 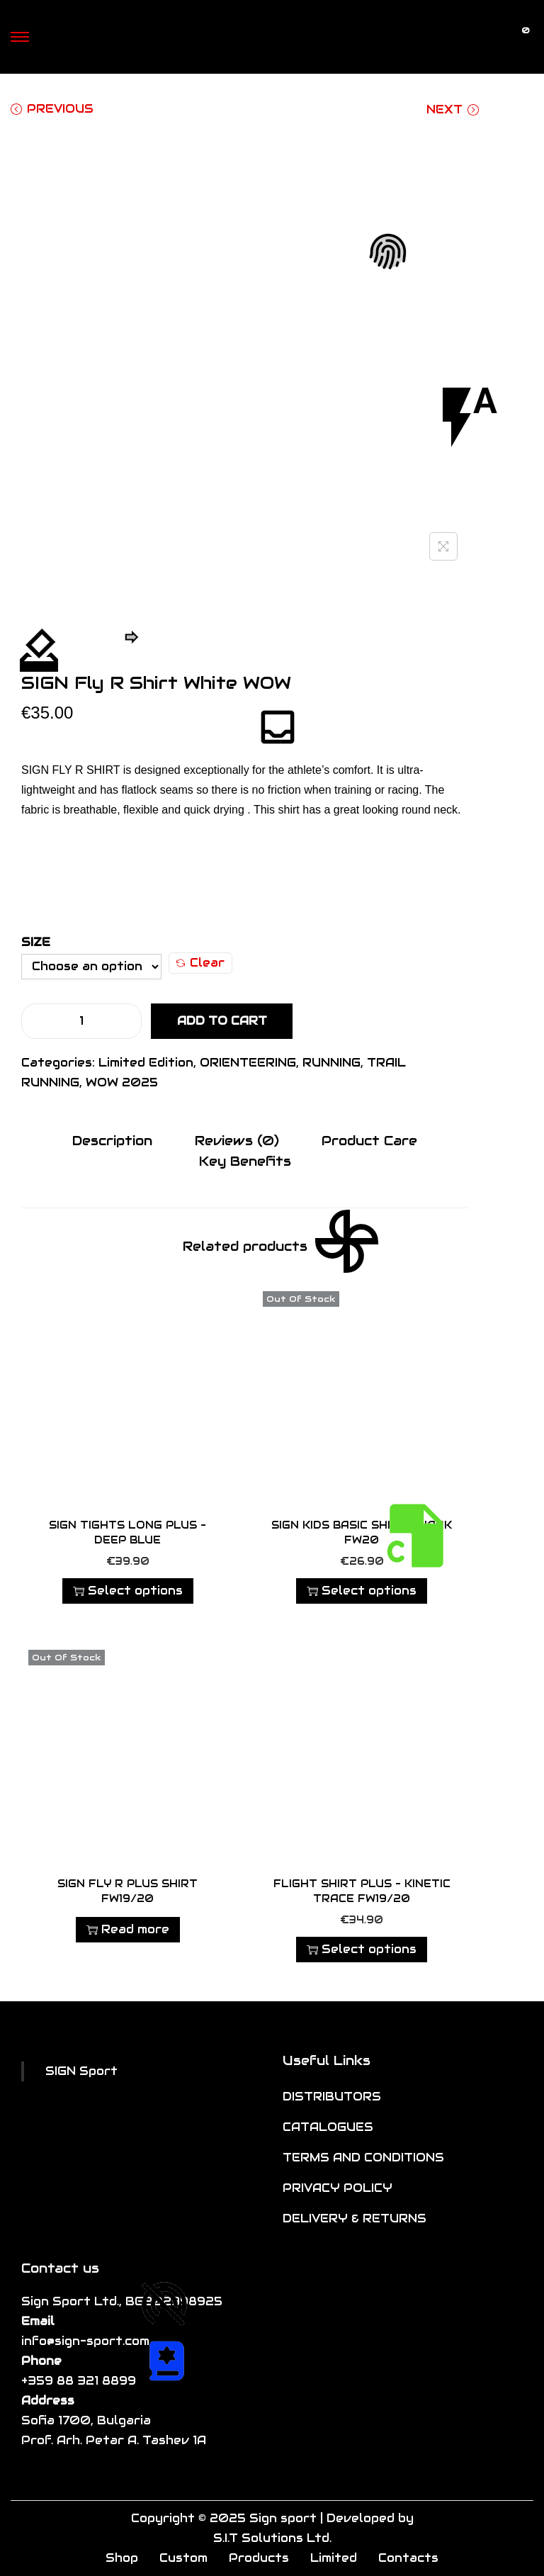 I want to click on a C programming language source file, so click(x=416, y=1536).